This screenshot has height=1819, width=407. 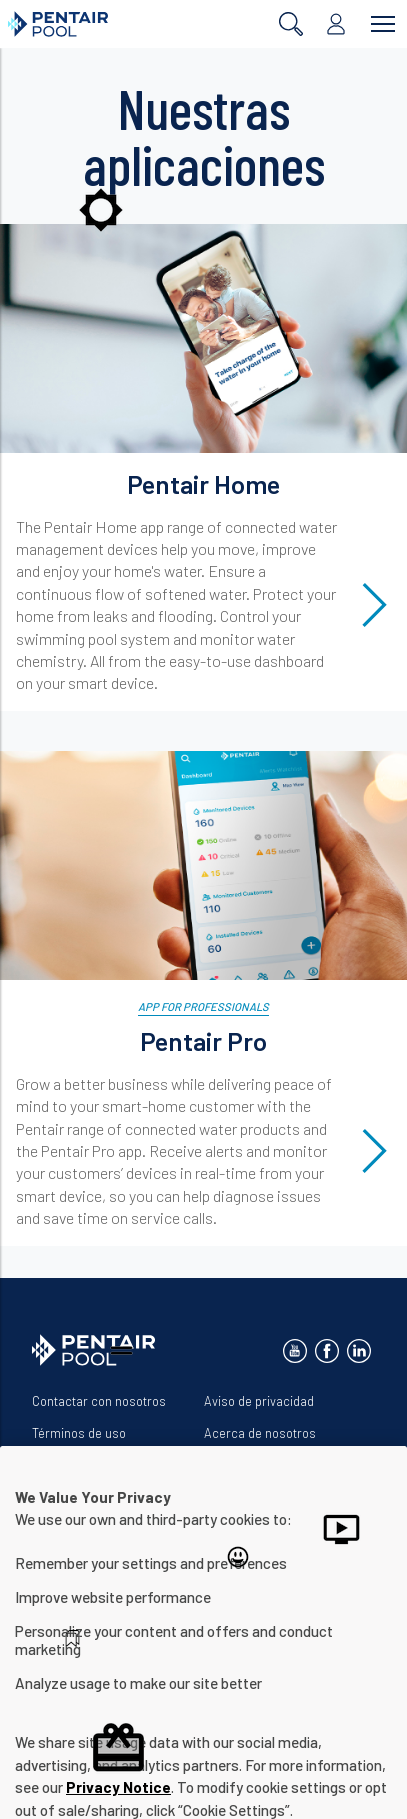 What do you see at coordinates (101, 210) in the screenshot?
I see `adjust screen brightness settings` at bounding box center [101, 210].